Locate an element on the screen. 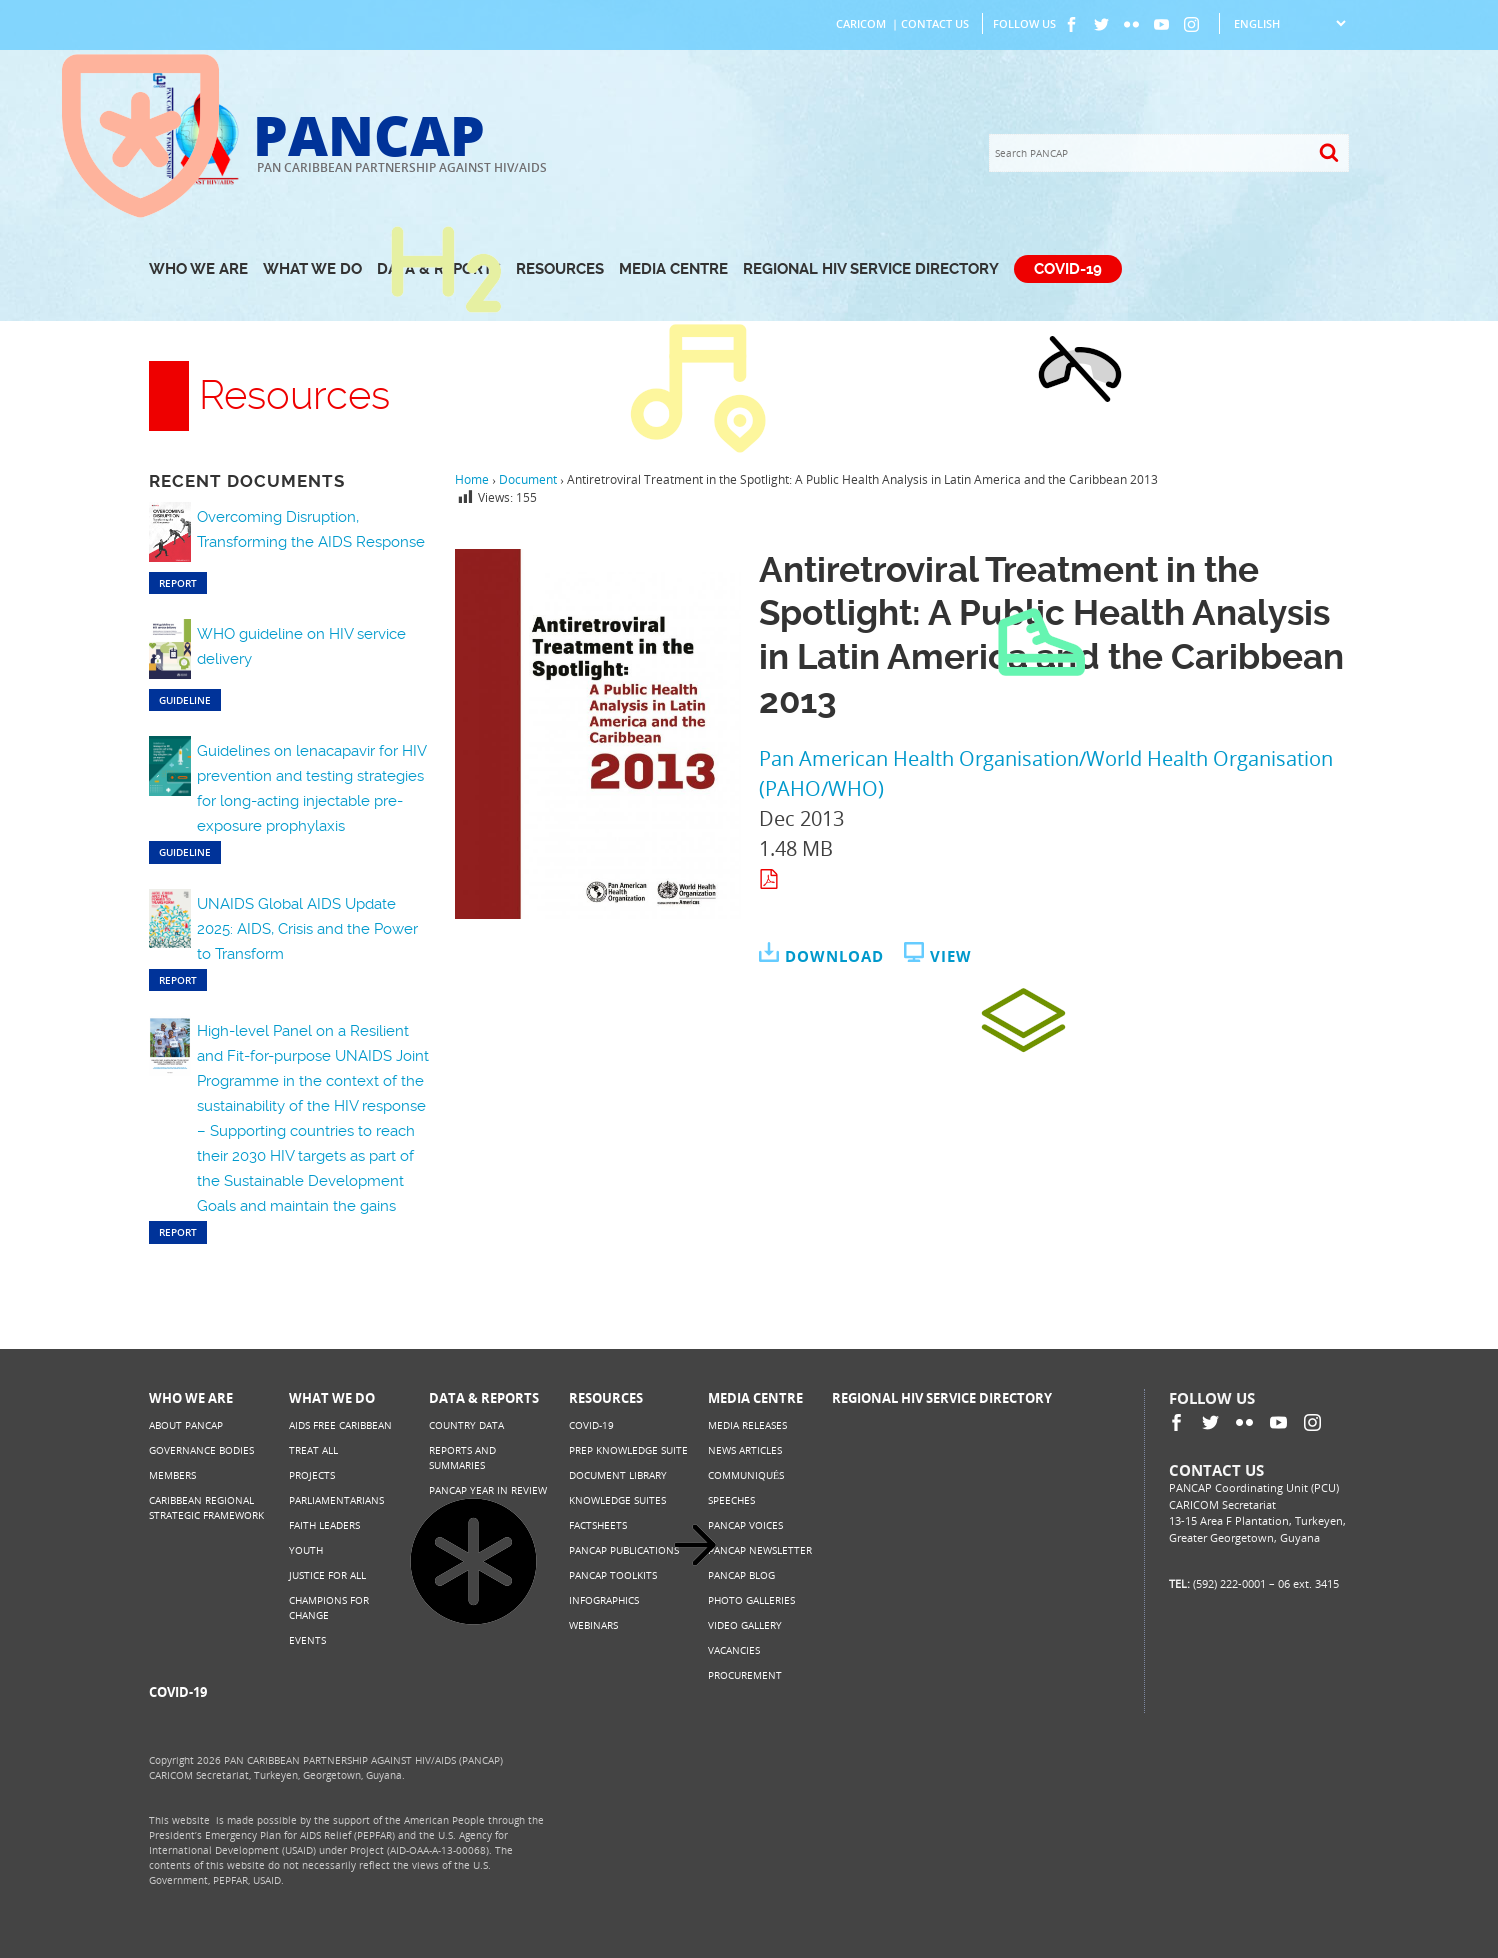 The width and height of the screenshot is (1498, 1958). end or decline a phone call is located at coordinates (1080, 369).